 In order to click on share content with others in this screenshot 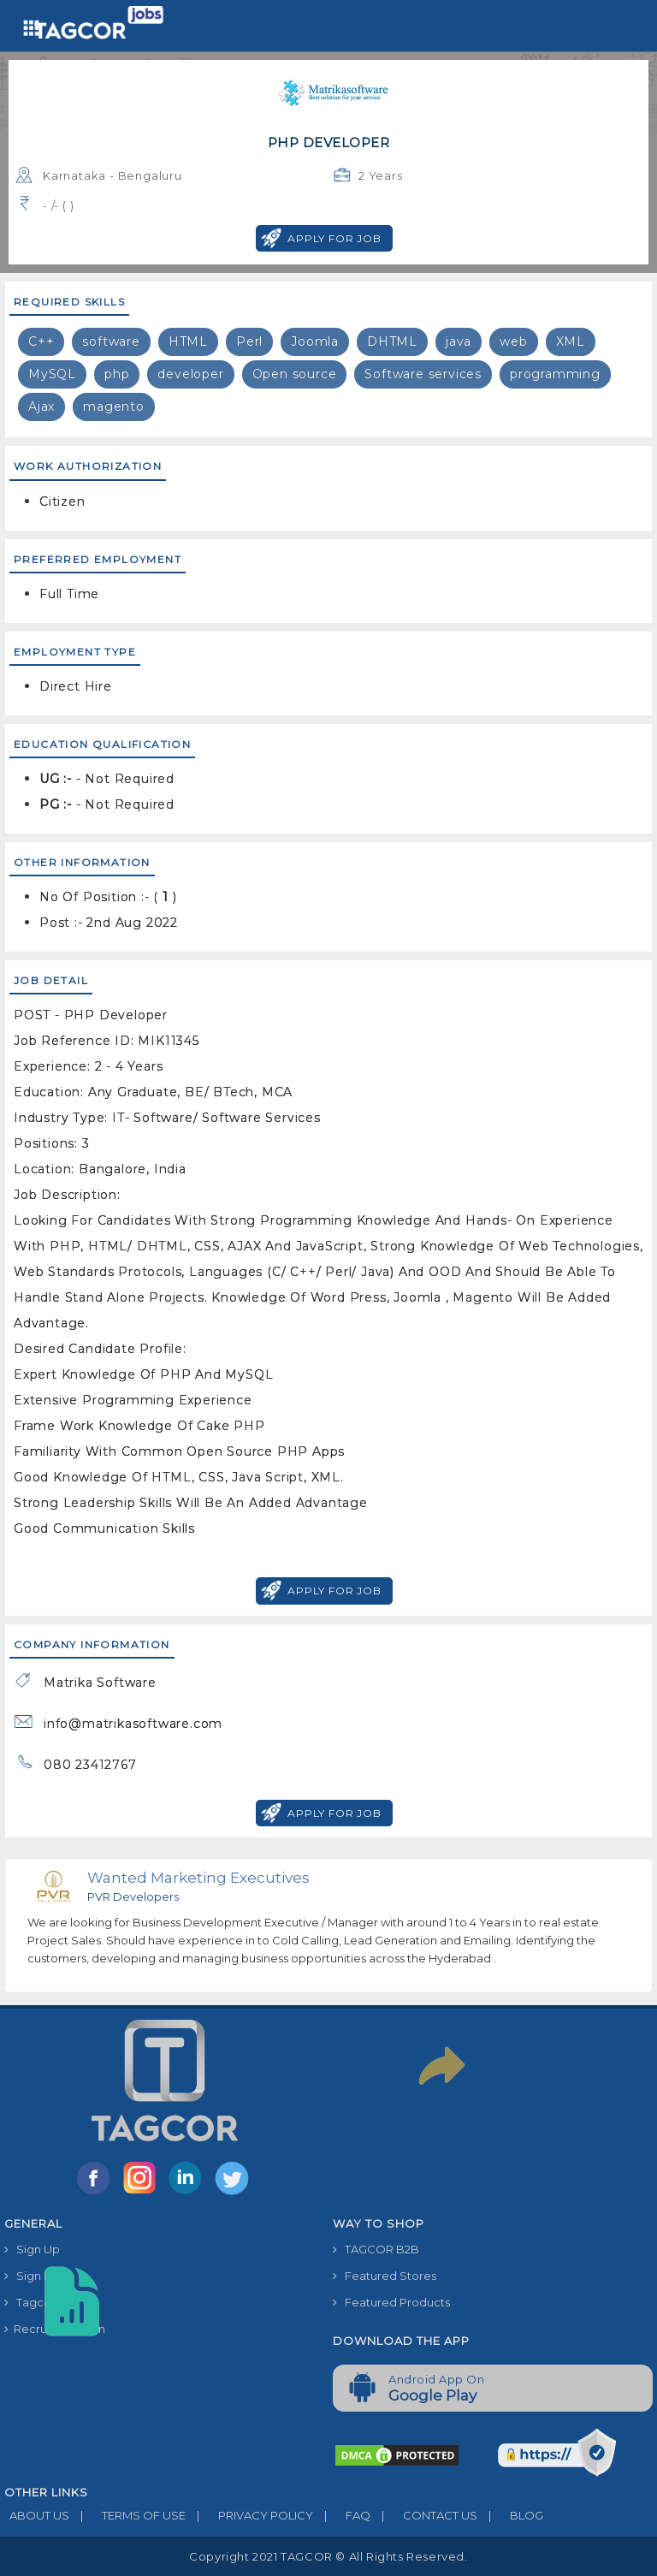, I will do `click(441, 2068)`.